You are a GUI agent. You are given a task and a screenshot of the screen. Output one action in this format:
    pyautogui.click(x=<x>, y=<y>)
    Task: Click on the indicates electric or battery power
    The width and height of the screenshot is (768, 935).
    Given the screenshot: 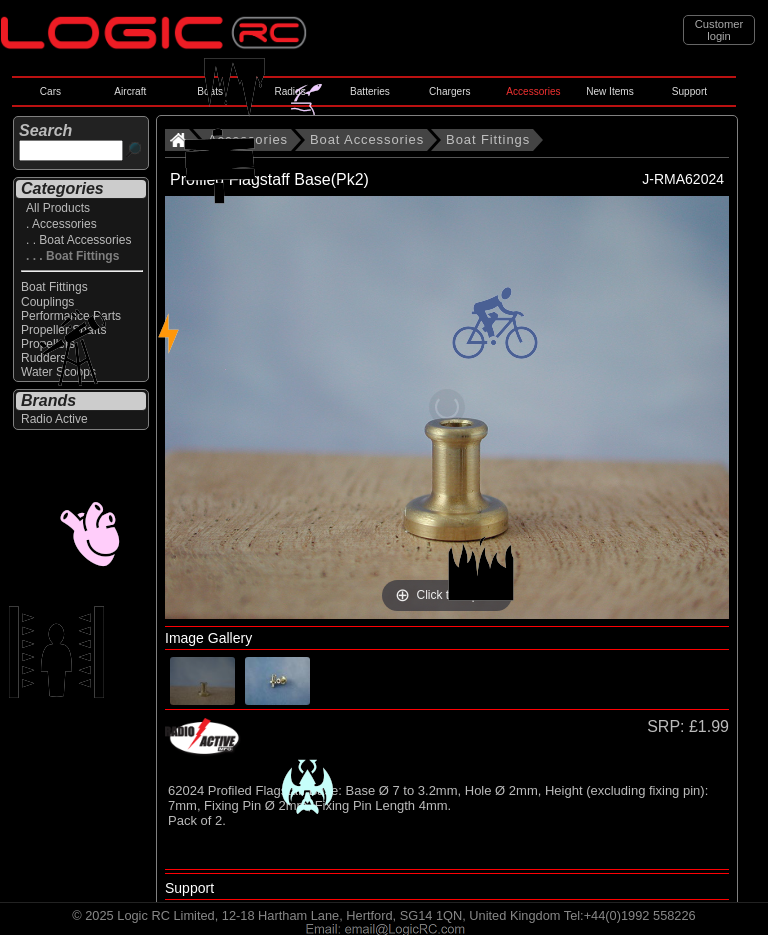 What is the action you would take?
    pyautogui.click(x=168, y=333)
    